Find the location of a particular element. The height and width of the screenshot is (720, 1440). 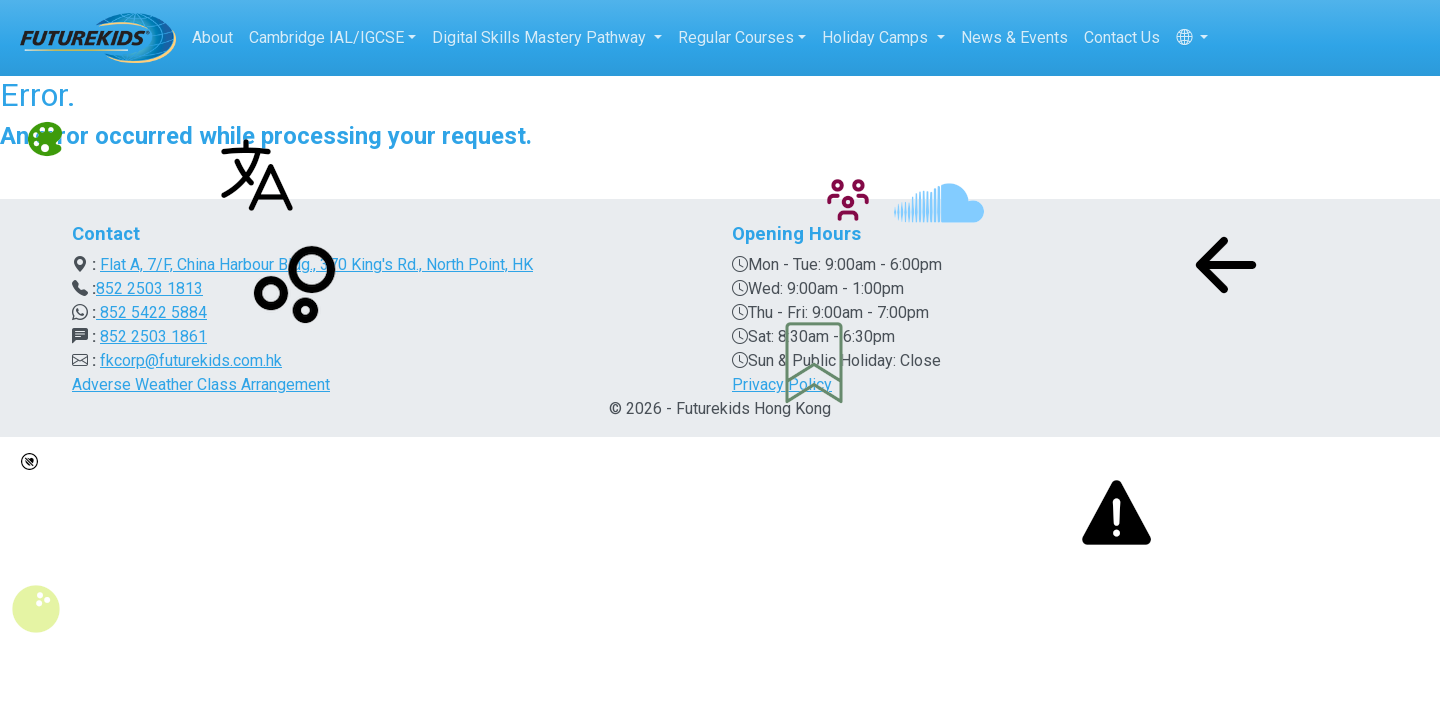

go back to the previous screen is located at coordinates (1226, 265).